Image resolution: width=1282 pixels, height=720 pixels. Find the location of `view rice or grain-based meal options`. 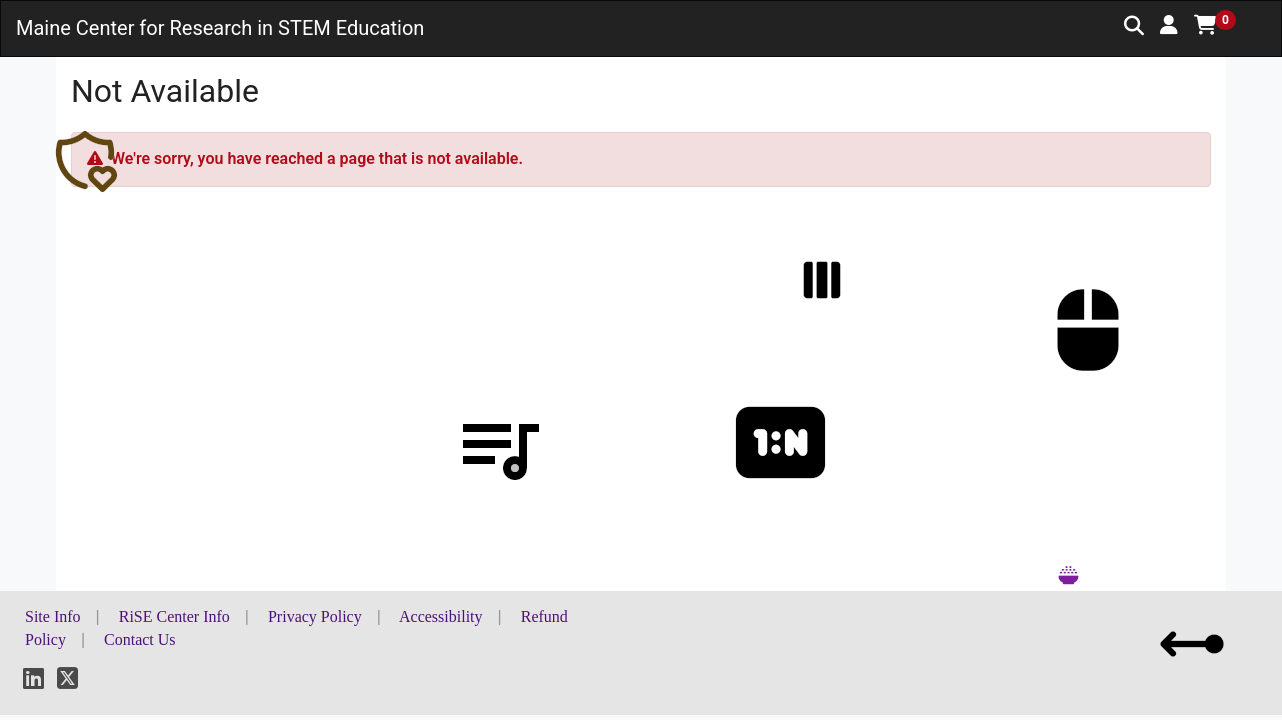

view rice or grain-based meal options is located at coordinates (1068, 575).